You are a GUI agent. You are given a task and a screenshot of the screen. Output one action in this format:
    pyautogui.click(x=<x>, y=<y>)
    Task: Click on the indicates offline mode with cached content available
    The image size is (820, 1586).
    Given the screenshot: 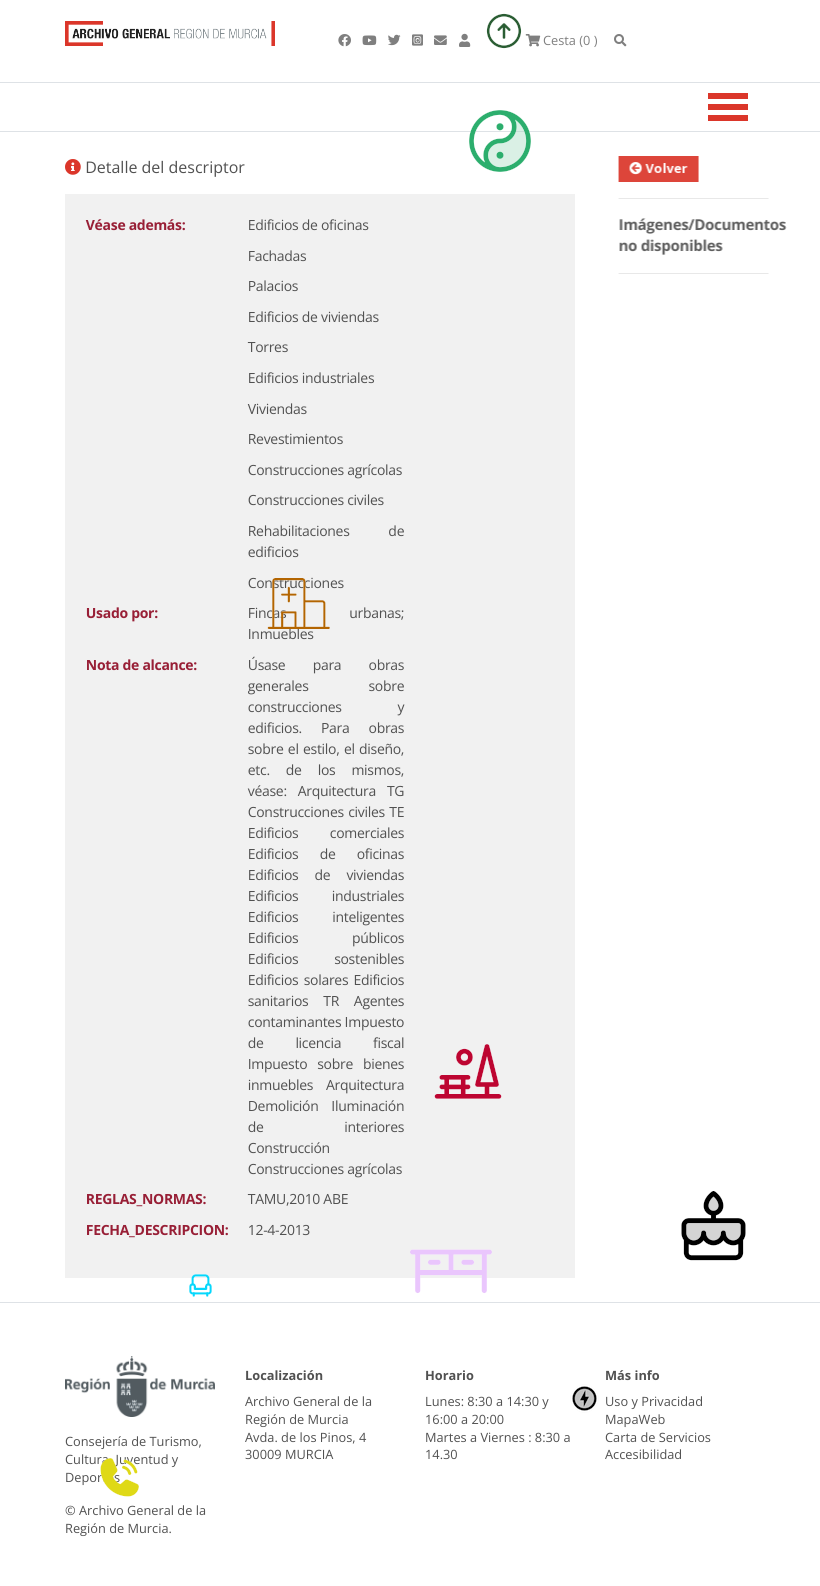 What is the action you would take?
    pyautogui.click(x=584, y=1398)
    